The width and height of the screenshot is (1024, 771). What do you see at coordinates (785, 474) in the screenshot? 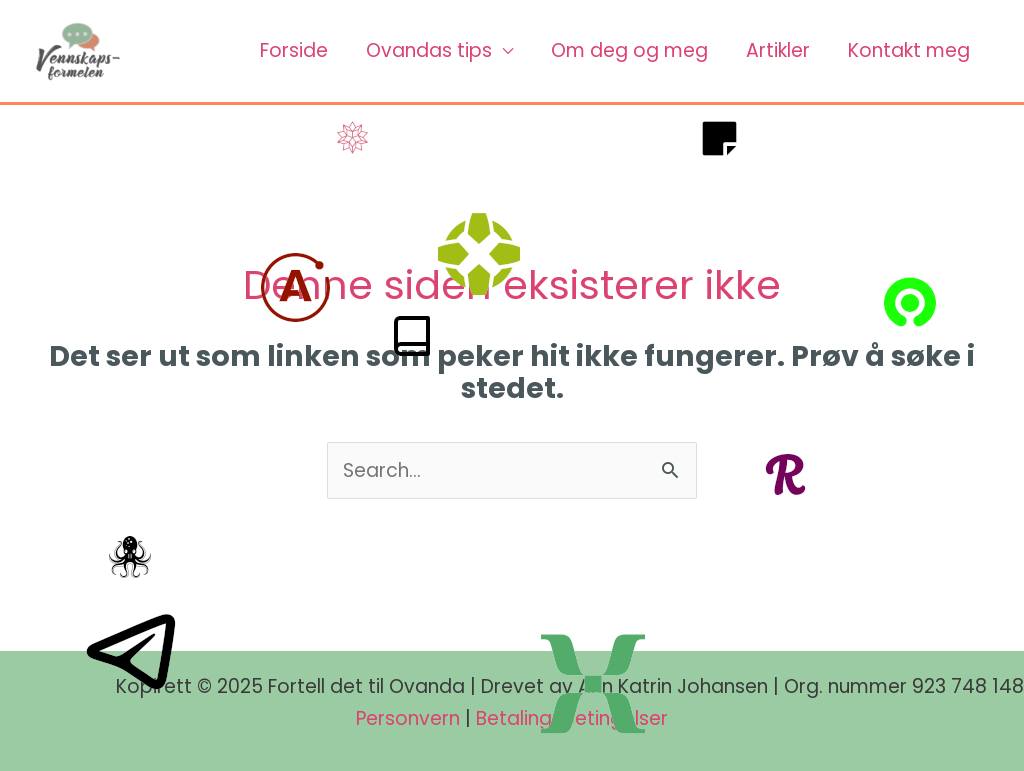
I see `open the RunRun.it app` at bounding box center [785, 474].